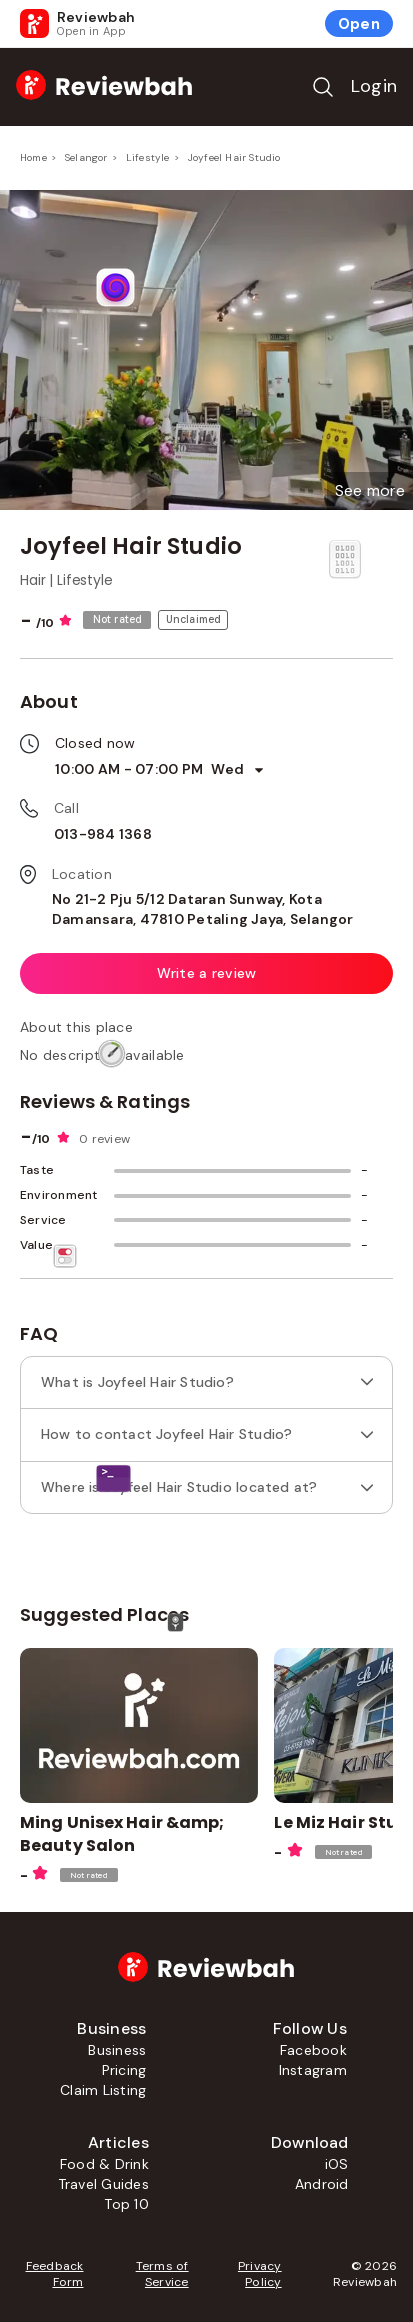  I want to click on open terminal with root/administrator privileges, so click(113, 1478).